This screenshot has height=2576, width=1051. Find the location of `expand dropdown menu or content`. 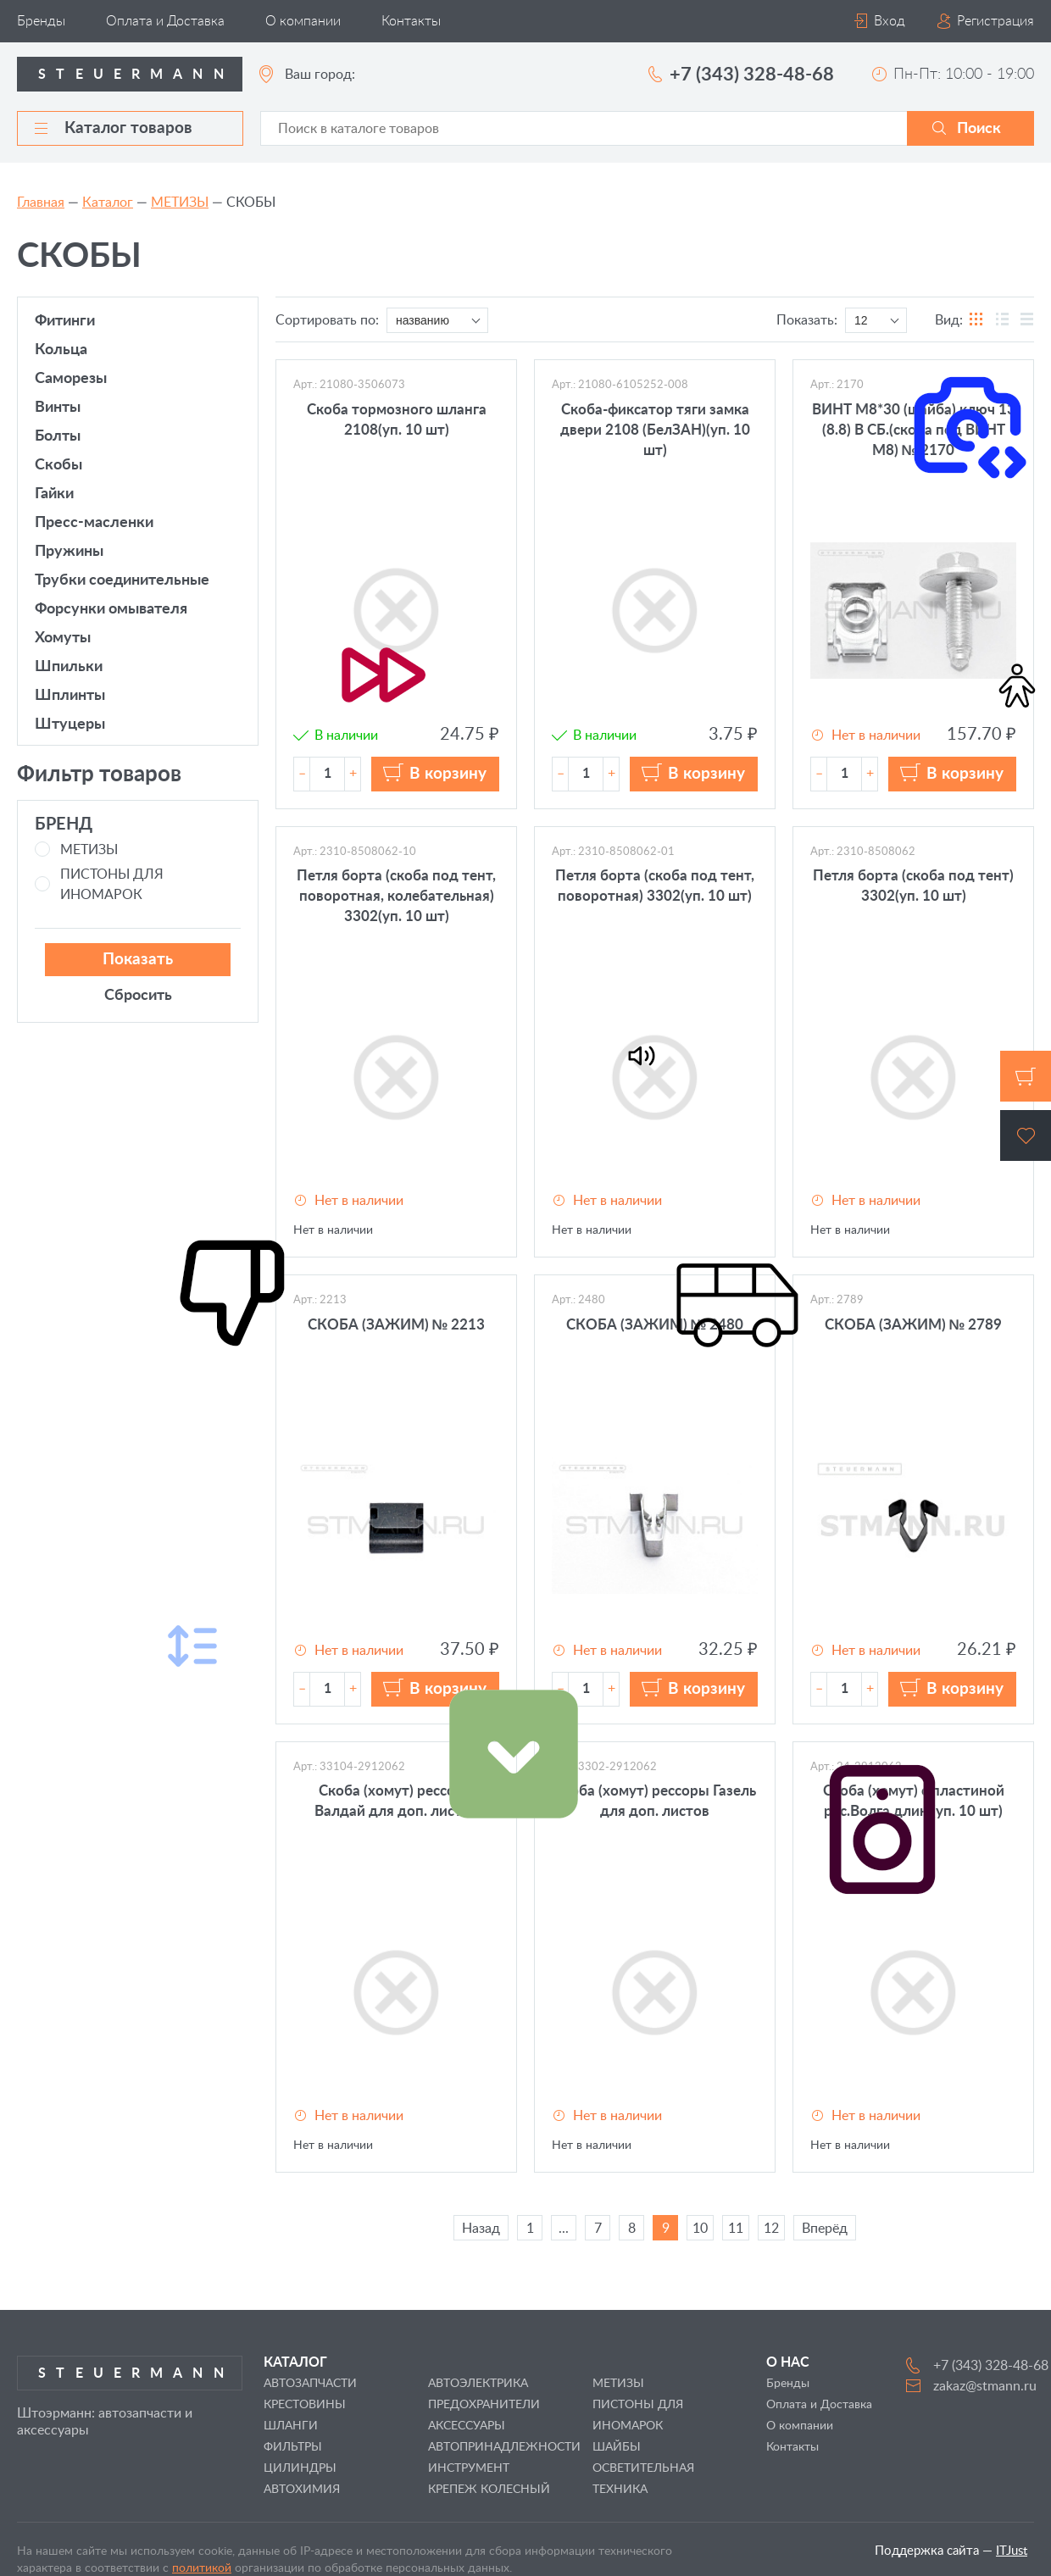

expand dropdown menu or content is located at coordinates (514, 1754).